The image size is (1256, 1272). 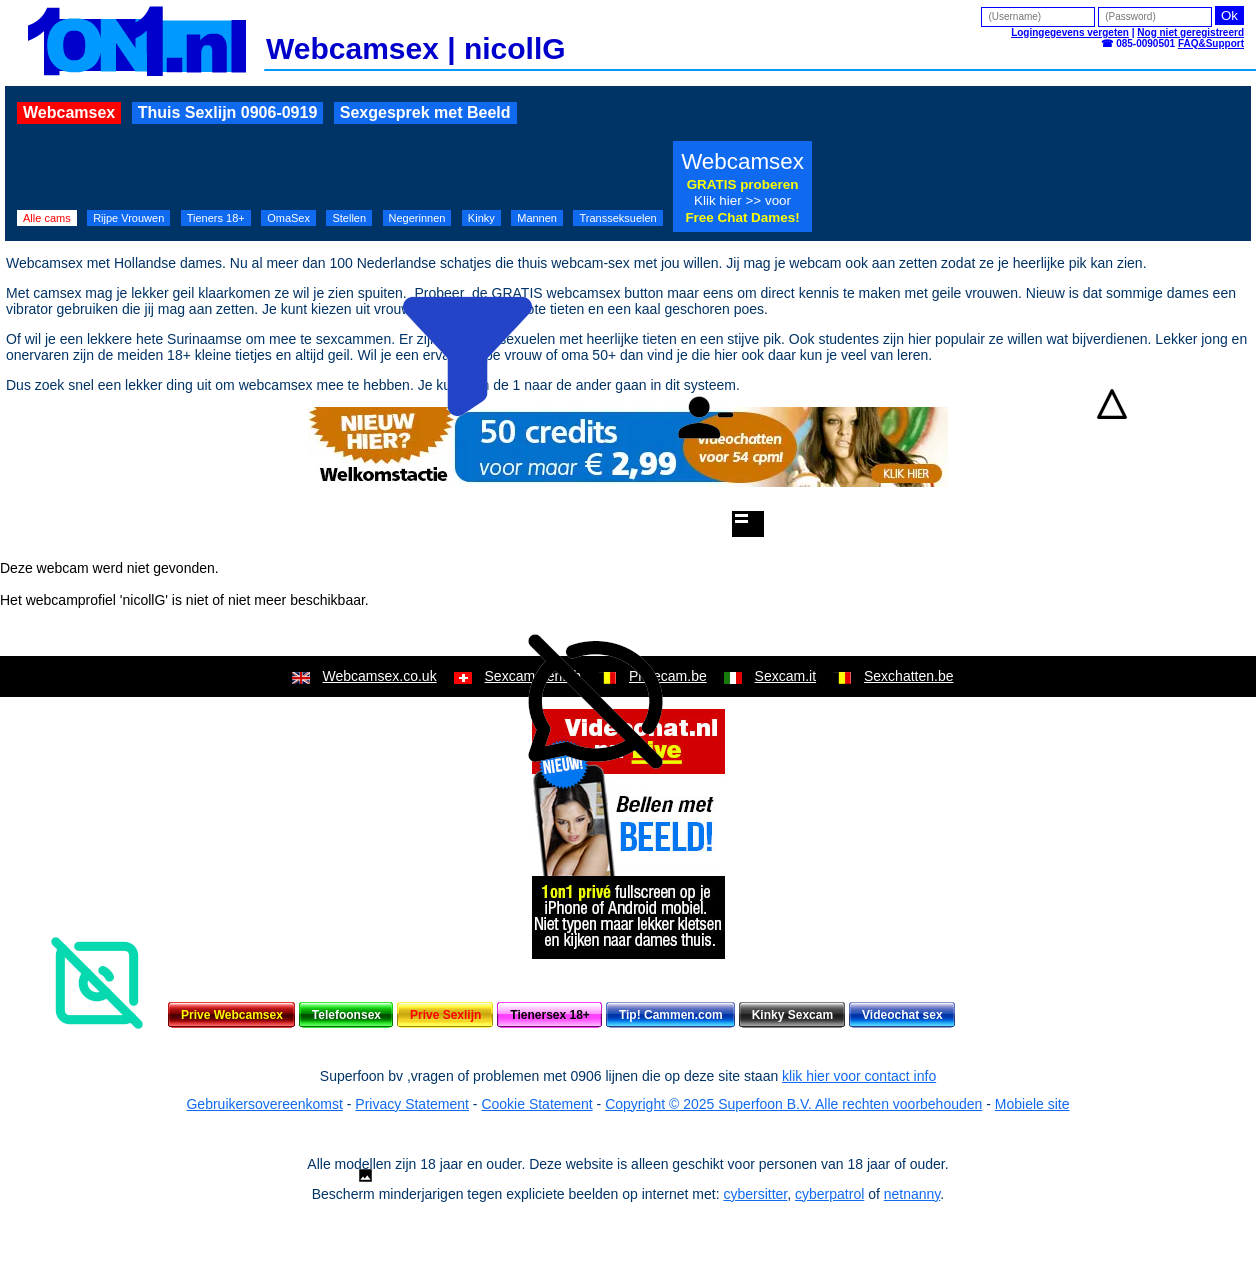 What do you see at coordinates (704, 417) in the screenshot?
I see `remove a contact or friend` at bounding box center [704, 417].